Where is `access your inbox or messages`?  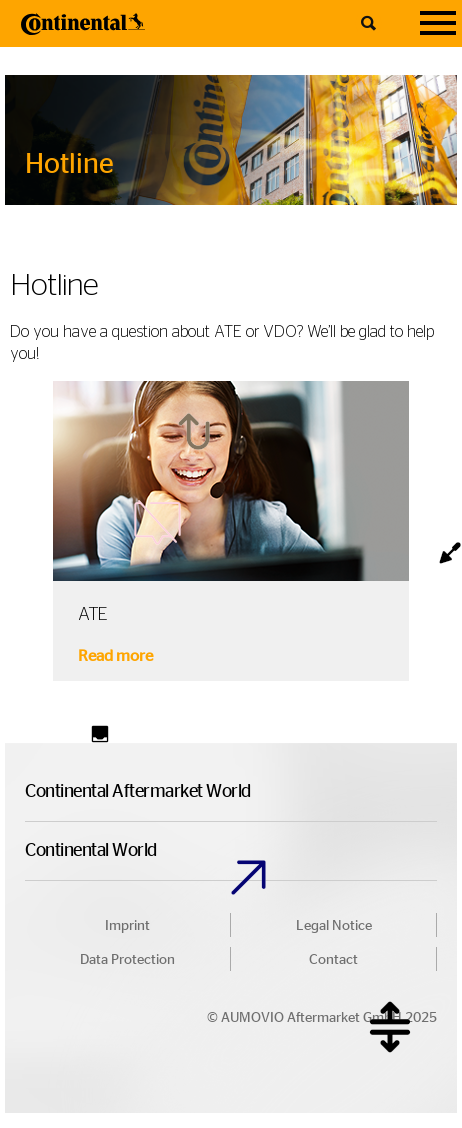
access your inbox or messages is located at coordinates (100, 734).